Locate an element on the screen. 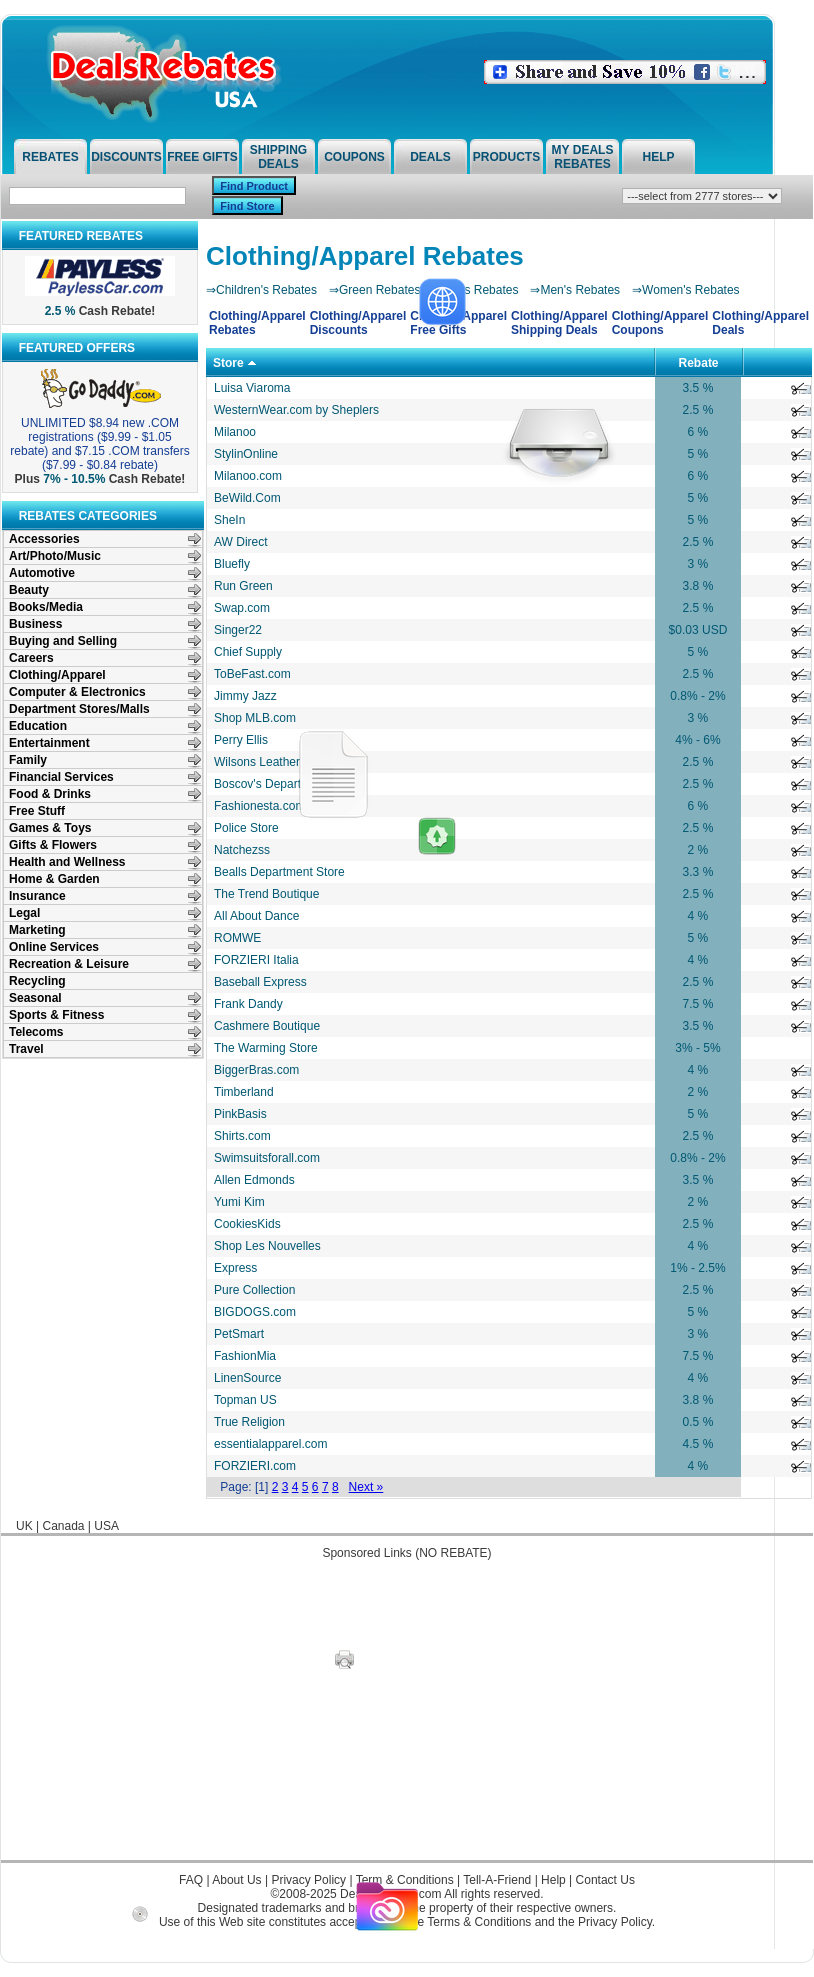 This screenshot has height=1977, width=814. access optical disc drive settings is located at coordinates (559, 439).